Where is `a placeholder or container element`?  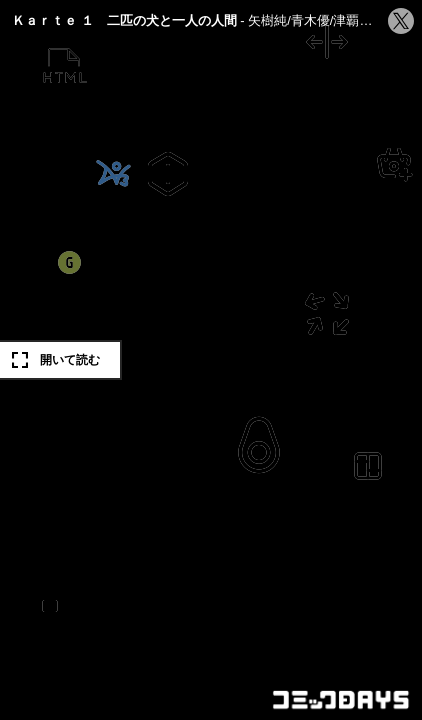
a placeholder or container element is located at coordinates (50, 606).